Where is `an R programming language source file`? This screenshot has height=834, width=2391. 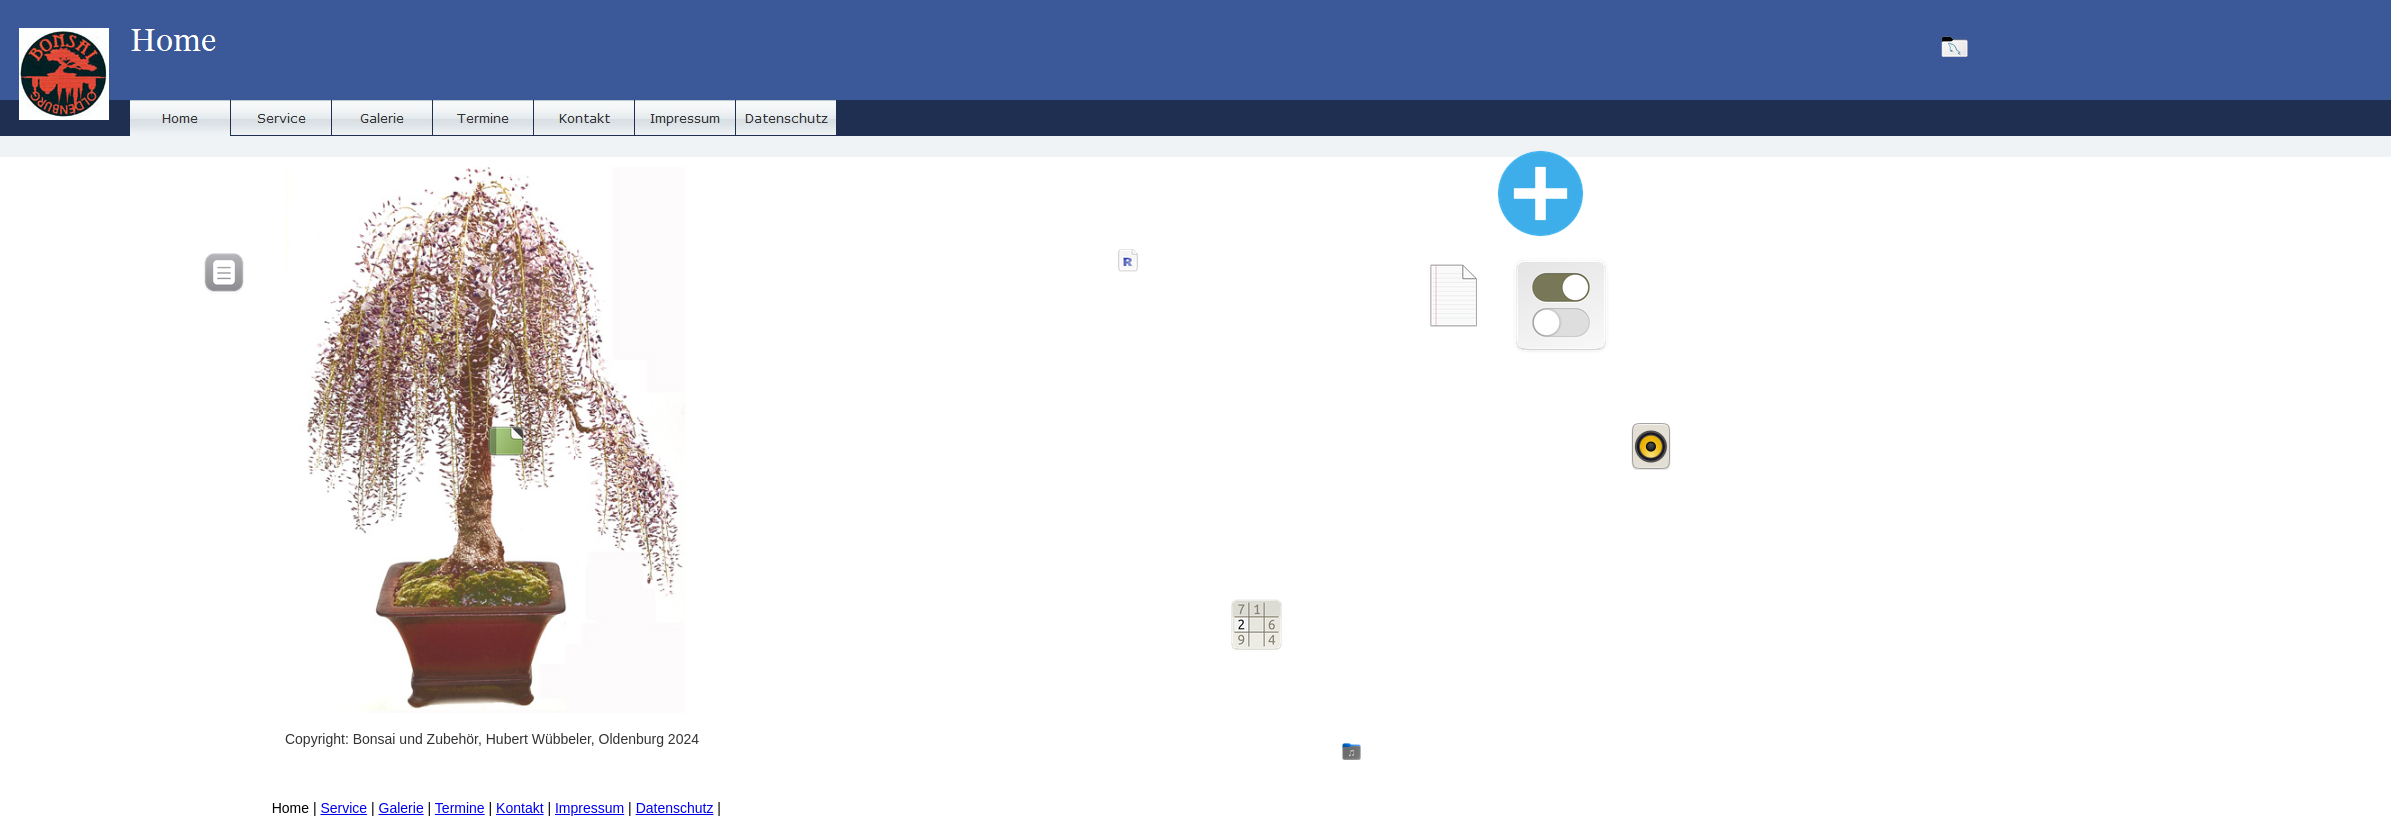 an R programming language source file is located at coordinates (1128, 260).